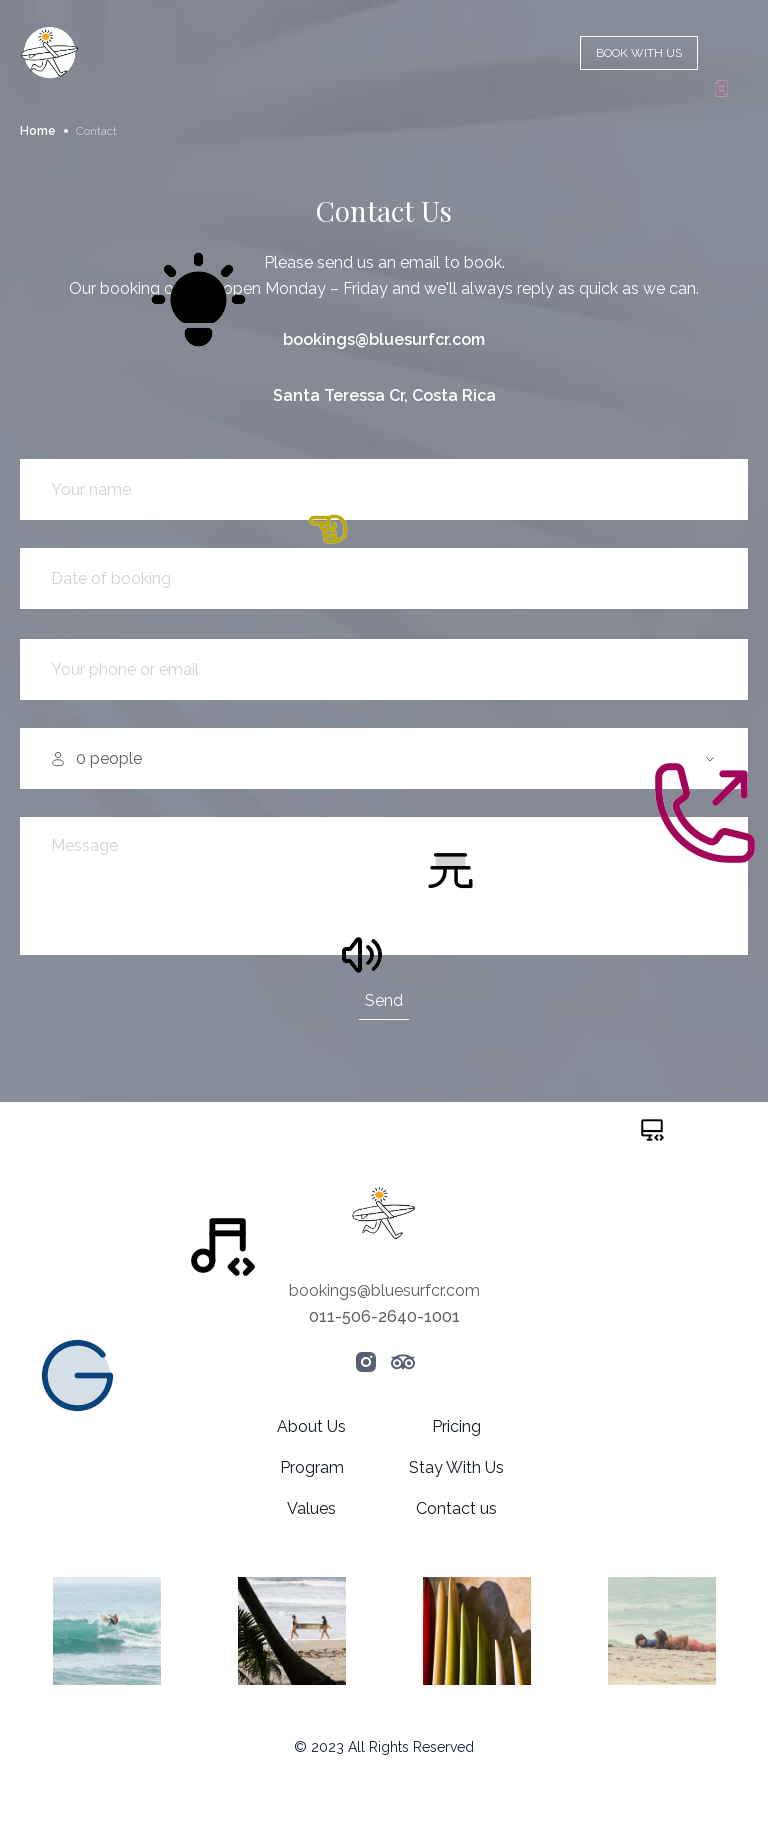 The width and height of the screenshot is (768, 1839). Describe the element at coordinates (450, 871) in the screenshot. I see `view or convert to chinese yuan currency` at that location.